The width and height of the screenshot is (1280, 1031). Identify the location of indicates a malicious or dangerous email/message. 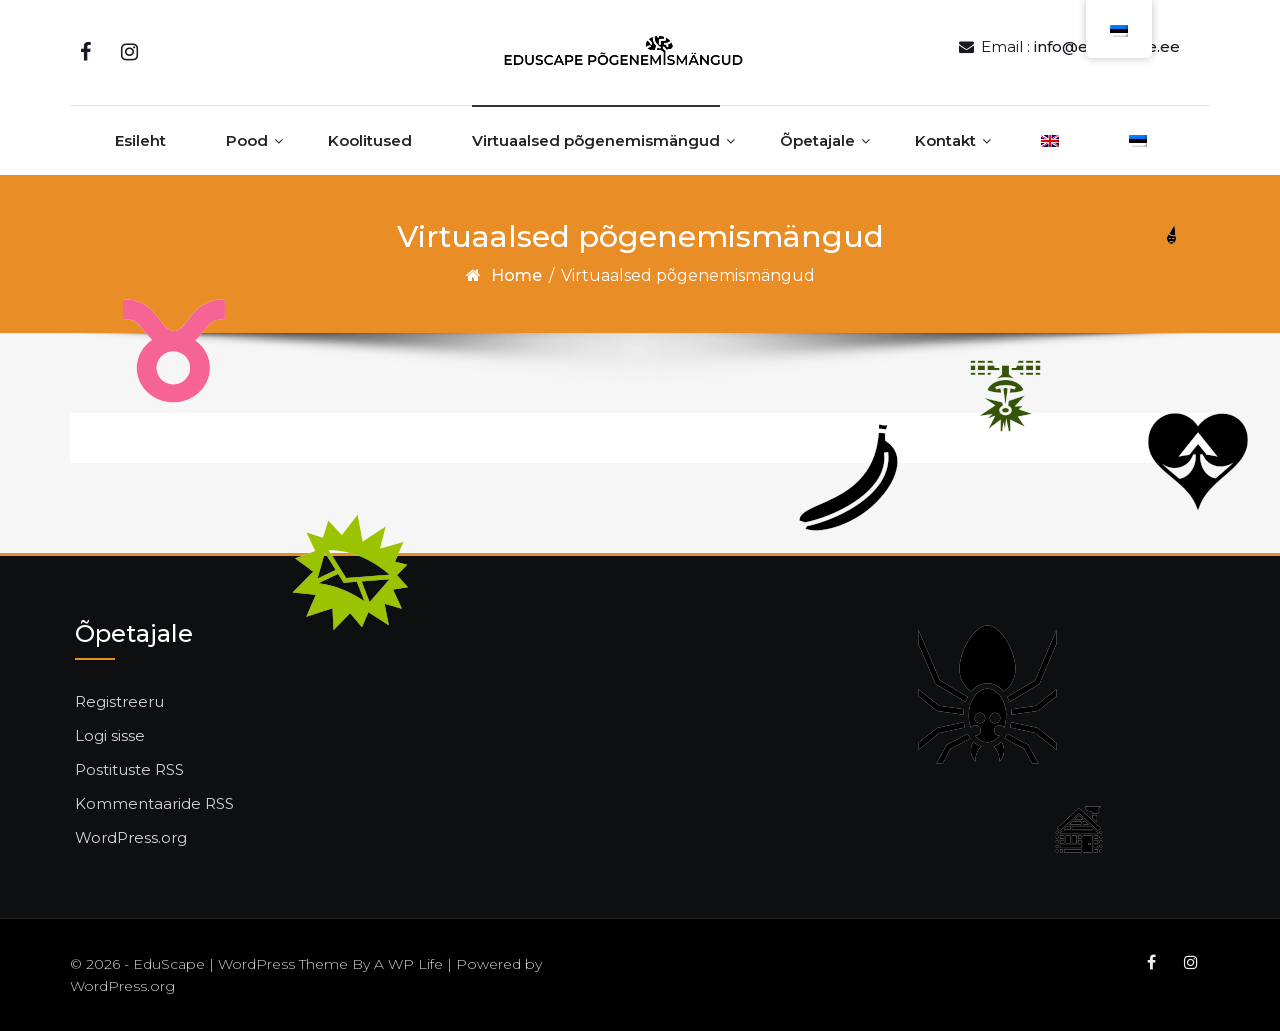
(350, 572).